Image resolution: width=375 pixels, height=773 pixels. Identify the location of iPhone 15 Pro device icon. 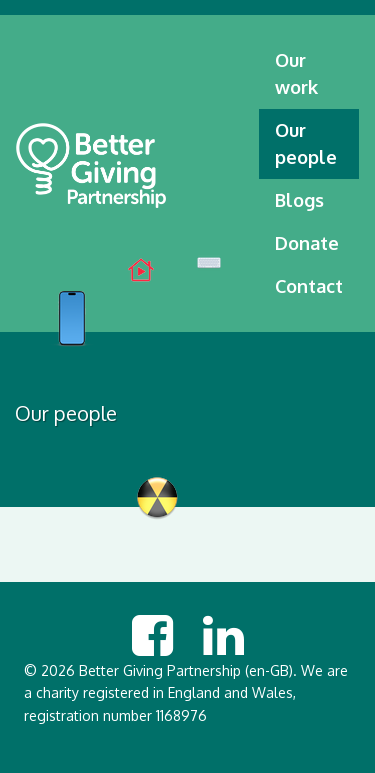
(72, 319).